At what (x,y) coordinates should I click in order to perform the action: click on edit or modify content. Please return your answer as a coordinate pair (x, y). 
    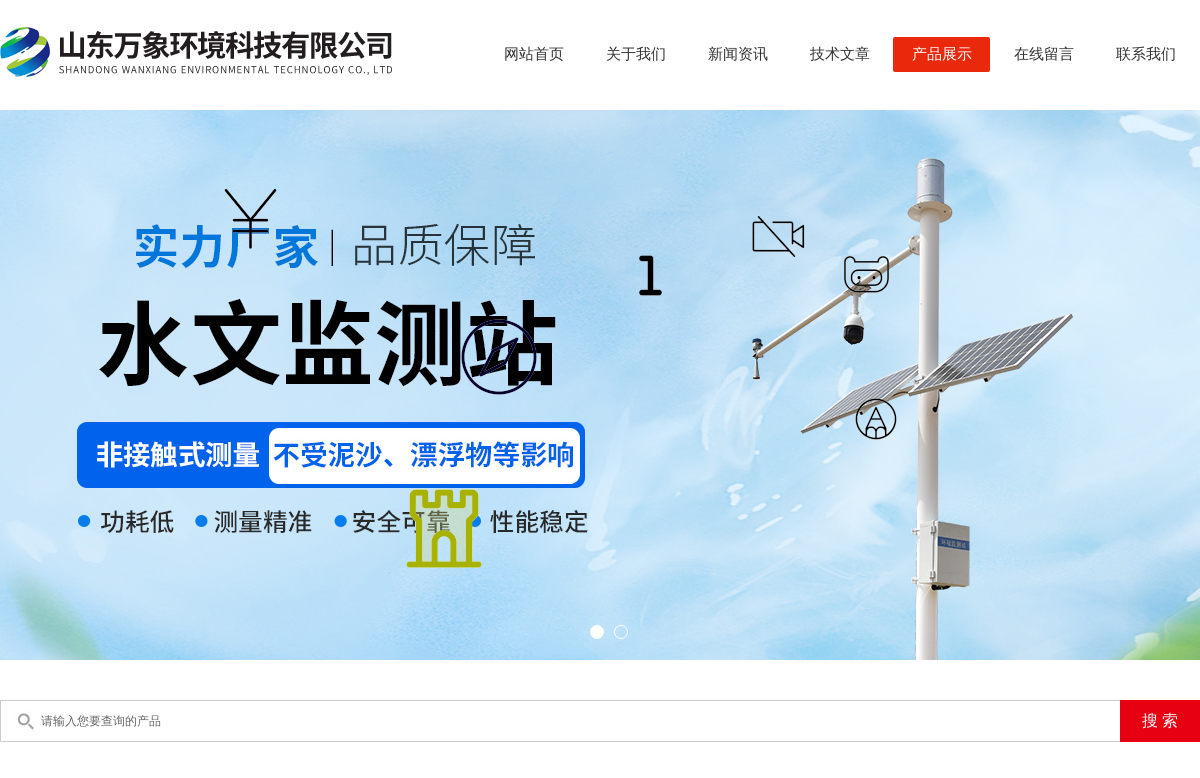
    Looking at the image, I should click on (876, 419).